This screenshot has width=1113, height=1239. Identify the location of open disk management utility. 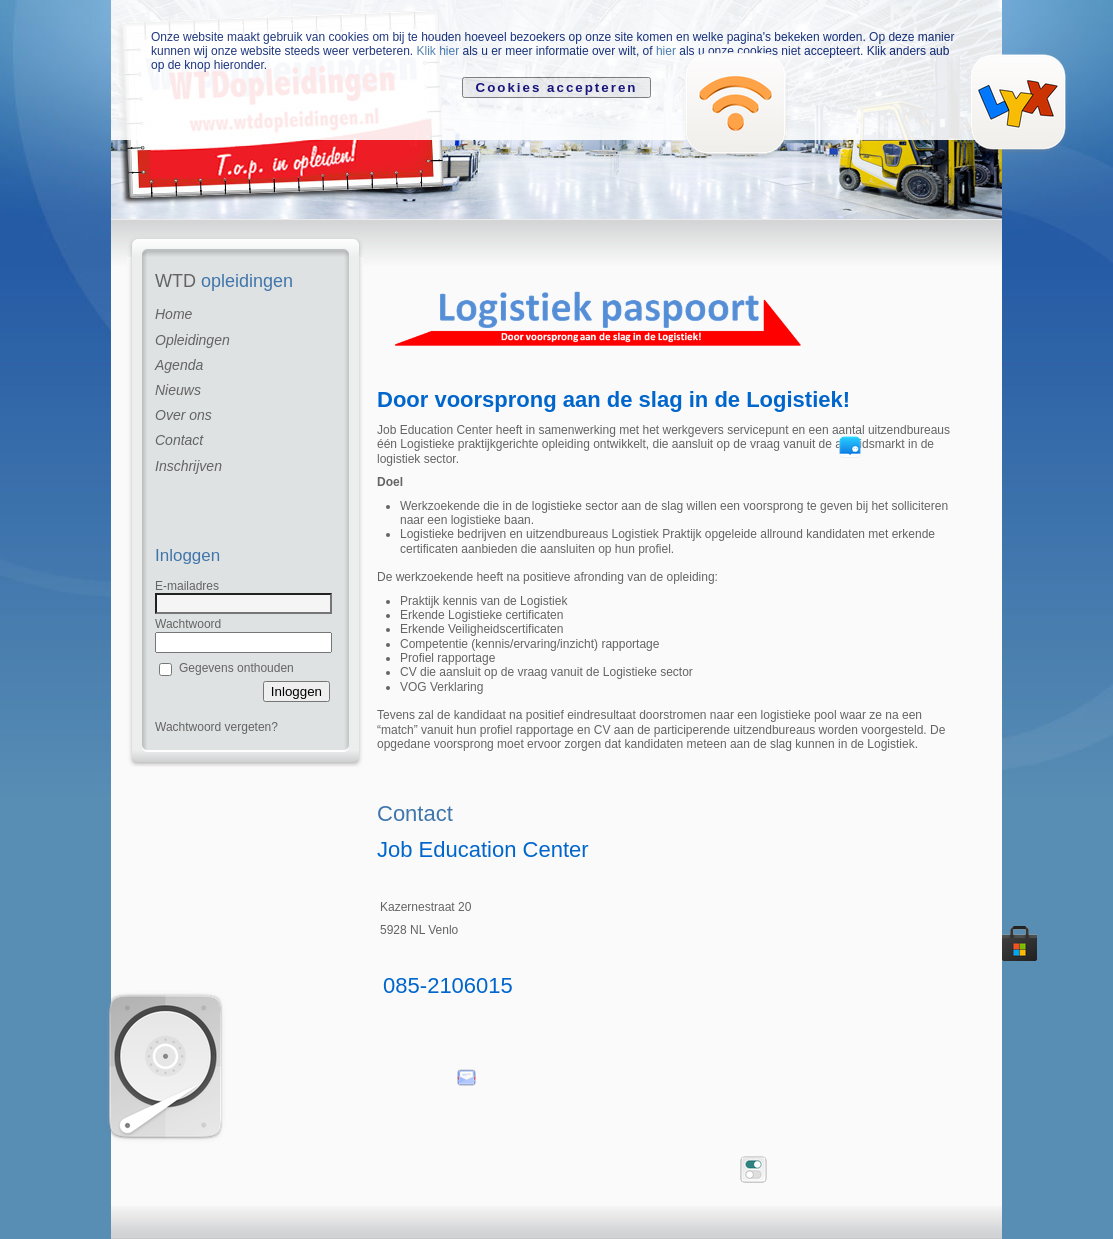
(165, 1066).